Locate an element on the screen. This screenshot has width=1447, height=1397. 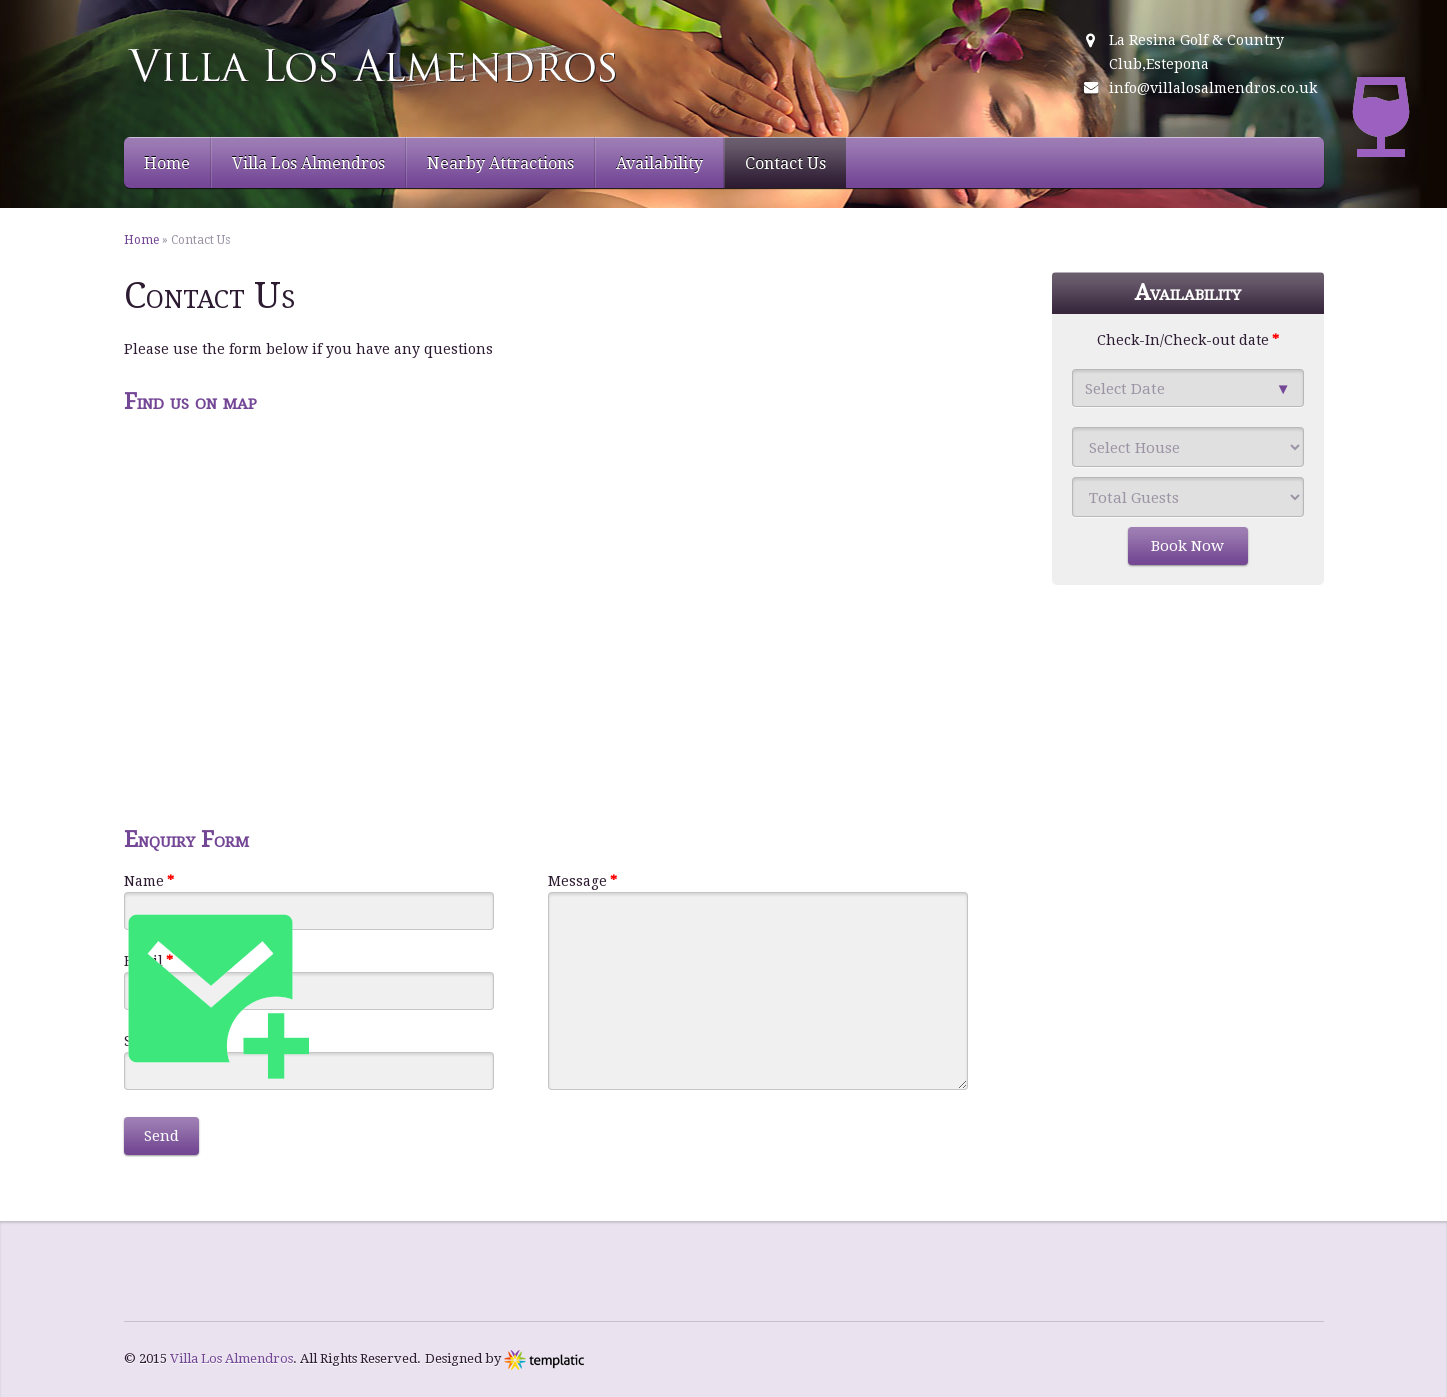
compose a new email is located at coordinates (210, 988).